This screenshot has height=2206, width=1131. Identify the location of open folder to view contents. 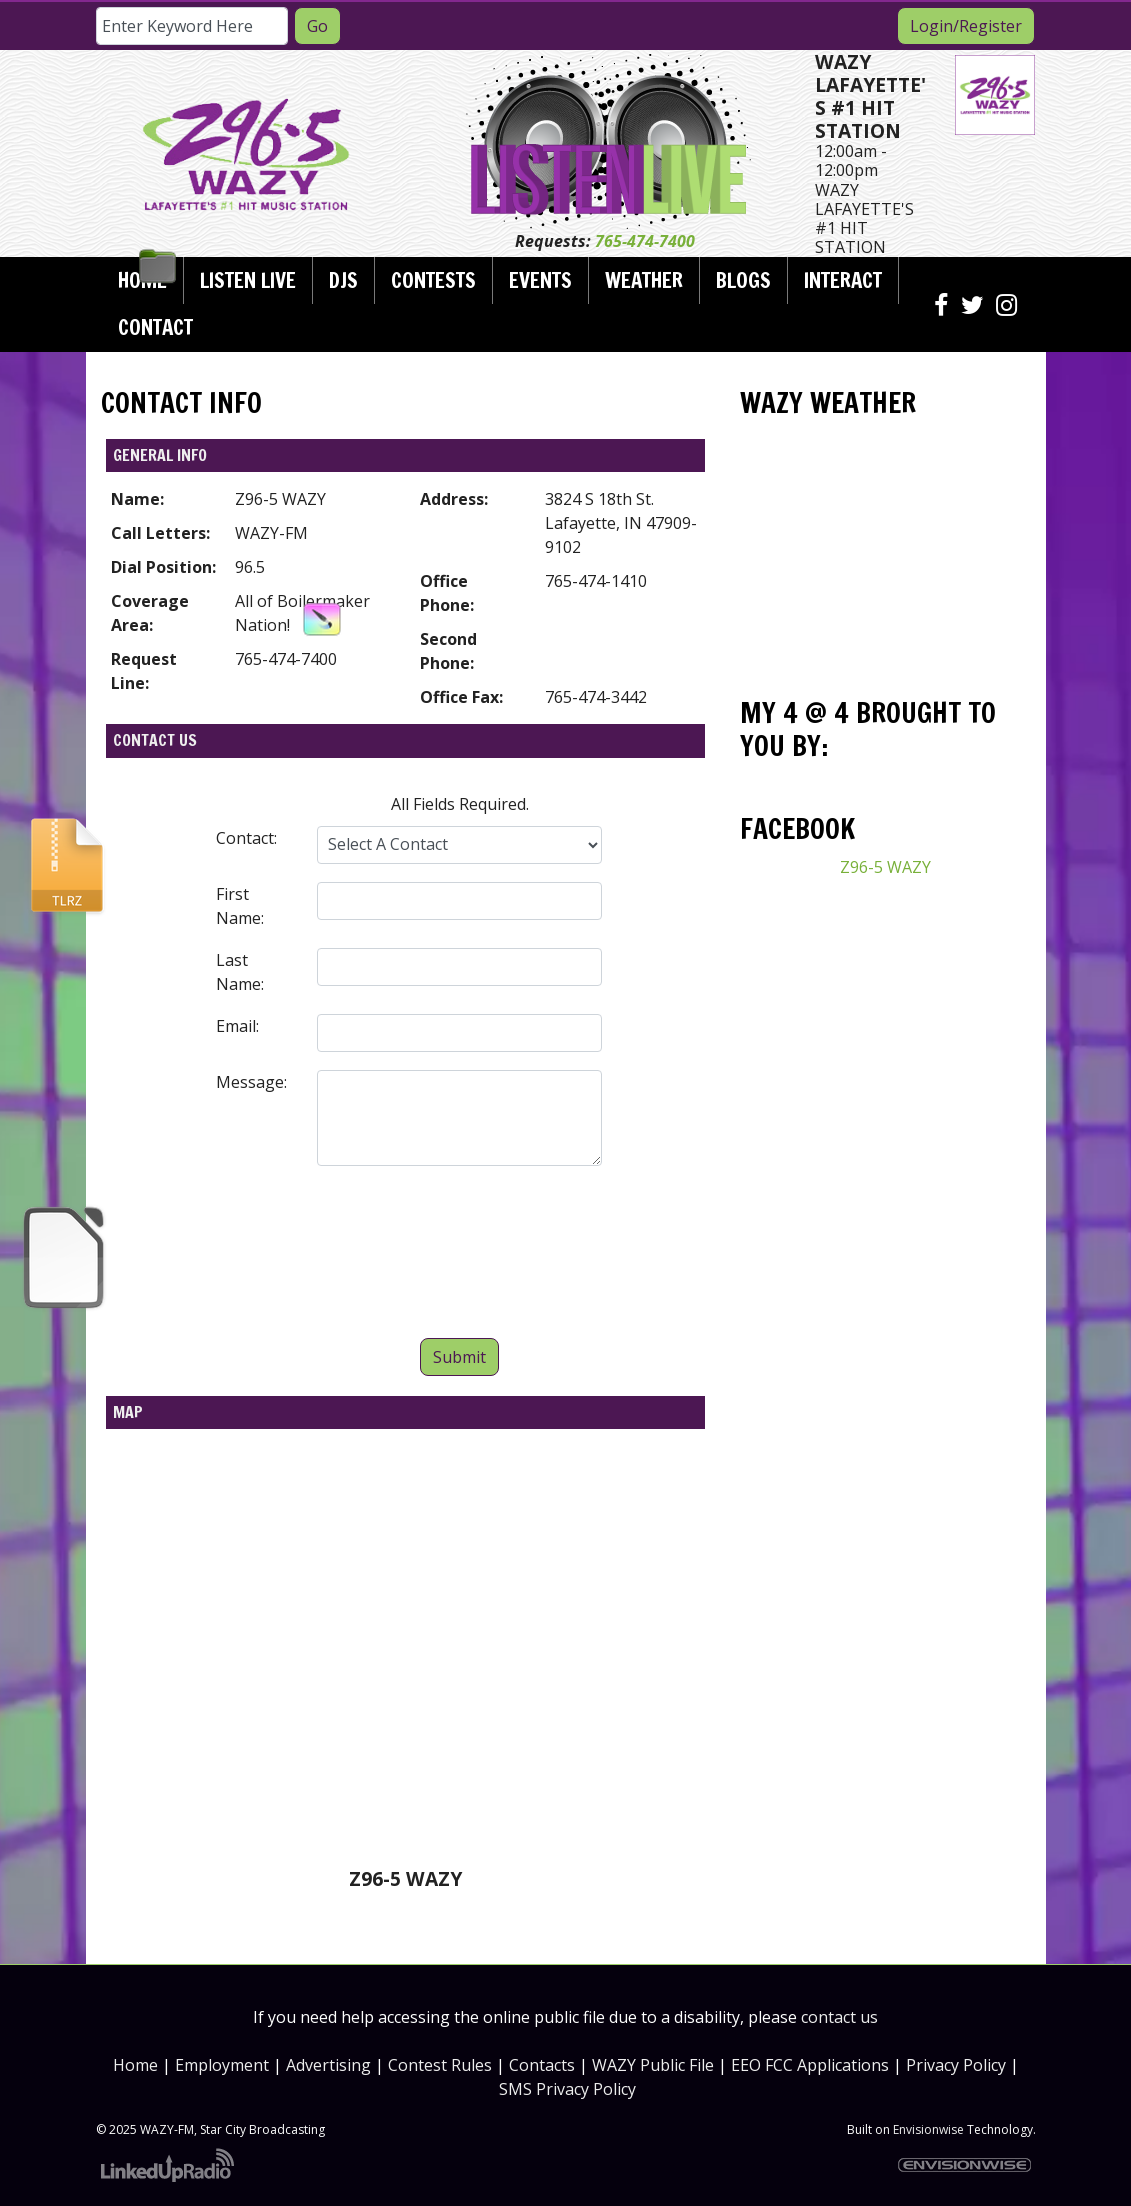
(157, 265).